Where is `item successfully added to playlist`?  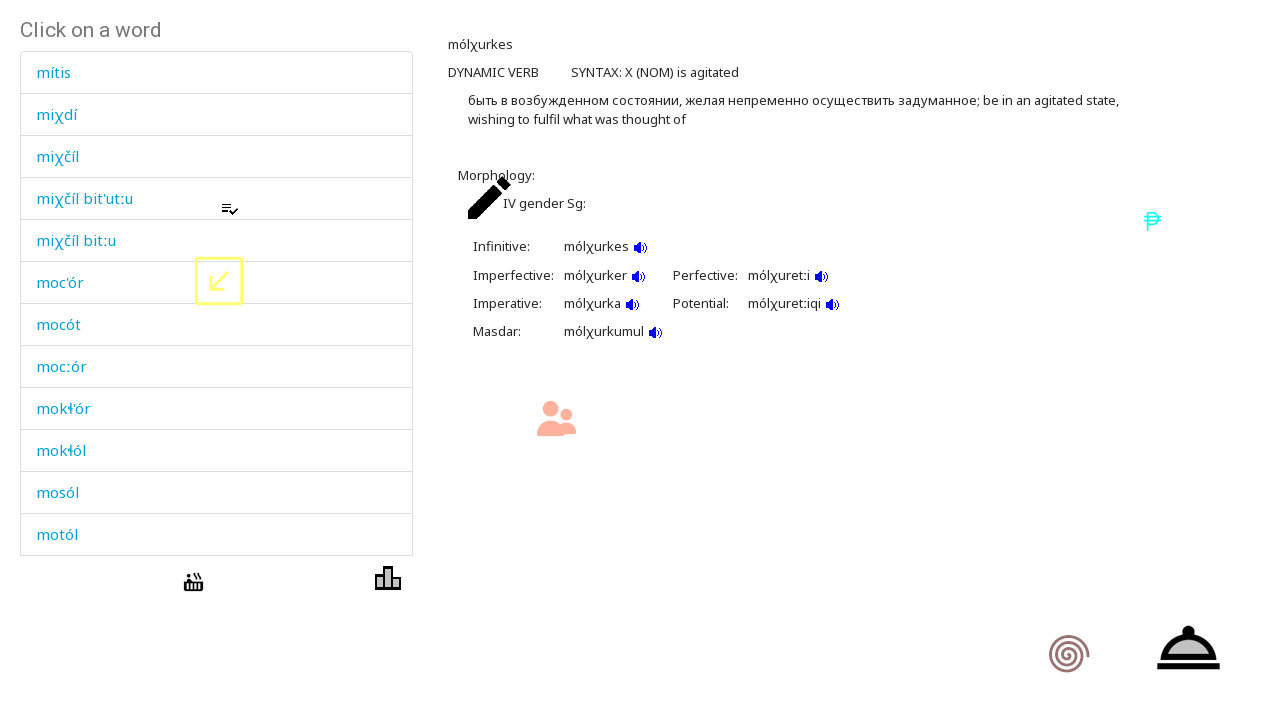 item successfully added to playlist is located at coordinates (229, 208).